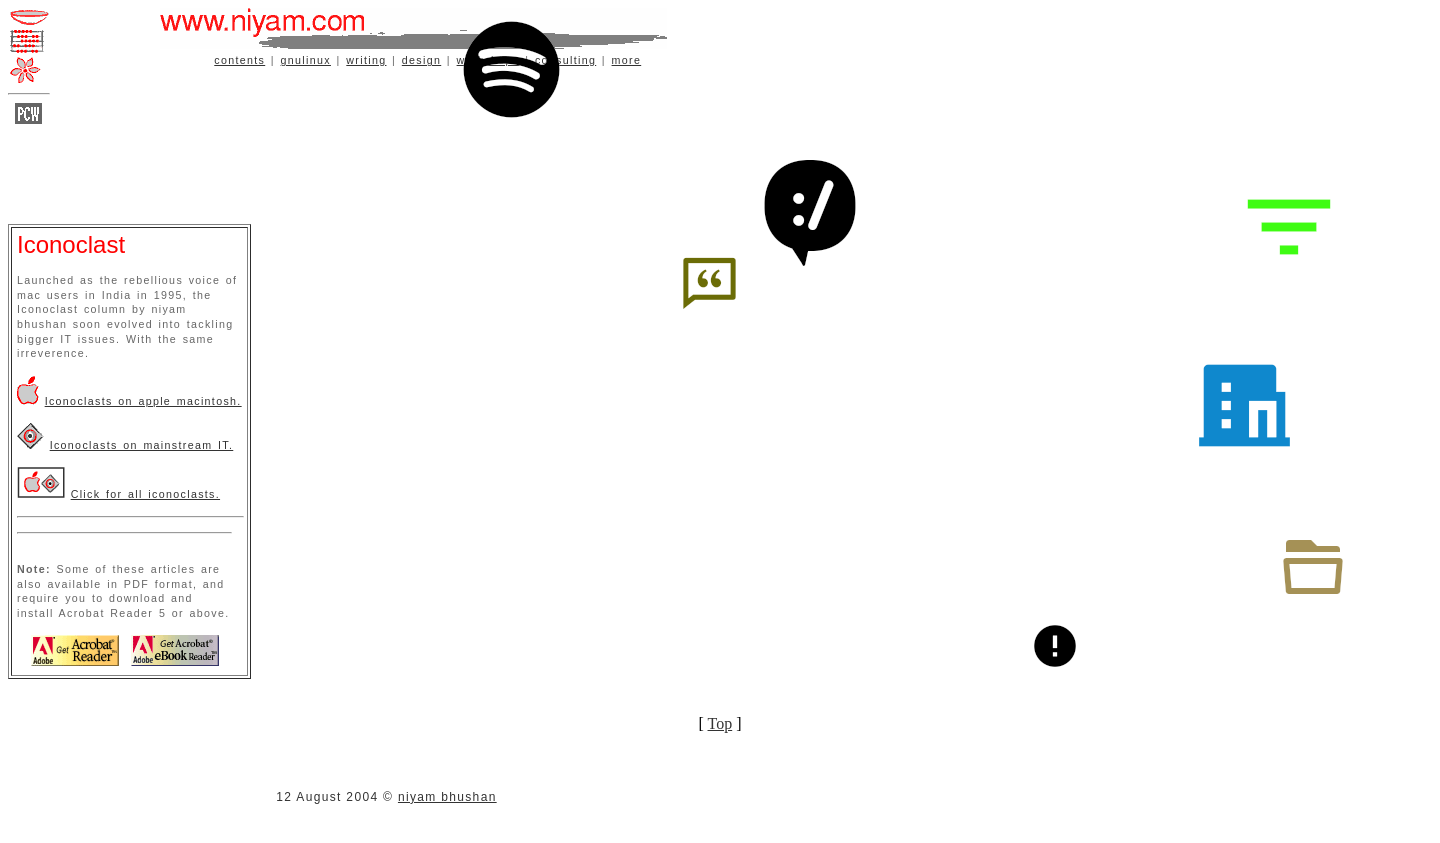  I want to click on open Spotify, so click(511, 69).